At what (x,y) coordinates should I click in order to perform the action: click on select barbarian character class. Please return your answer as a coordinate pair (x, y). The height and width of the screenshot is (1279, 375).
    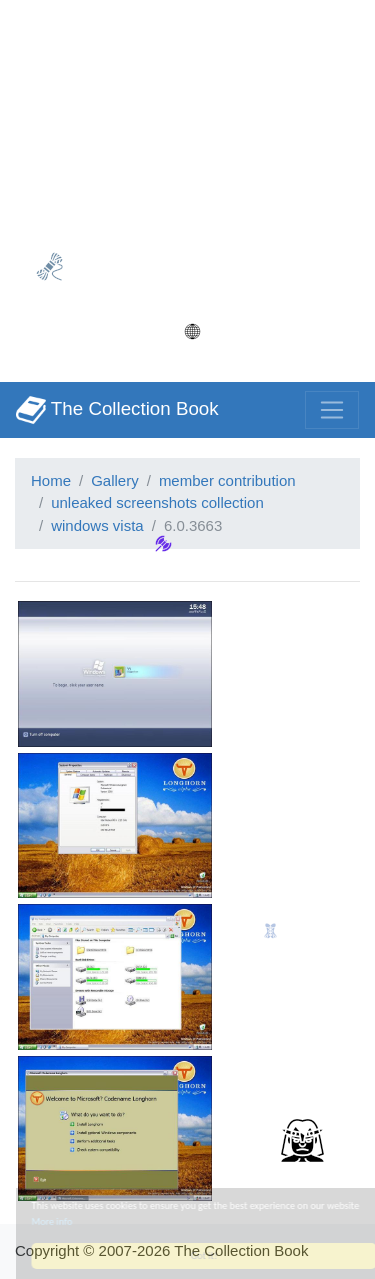
    Looking at the image, I should click on (302, 1140).